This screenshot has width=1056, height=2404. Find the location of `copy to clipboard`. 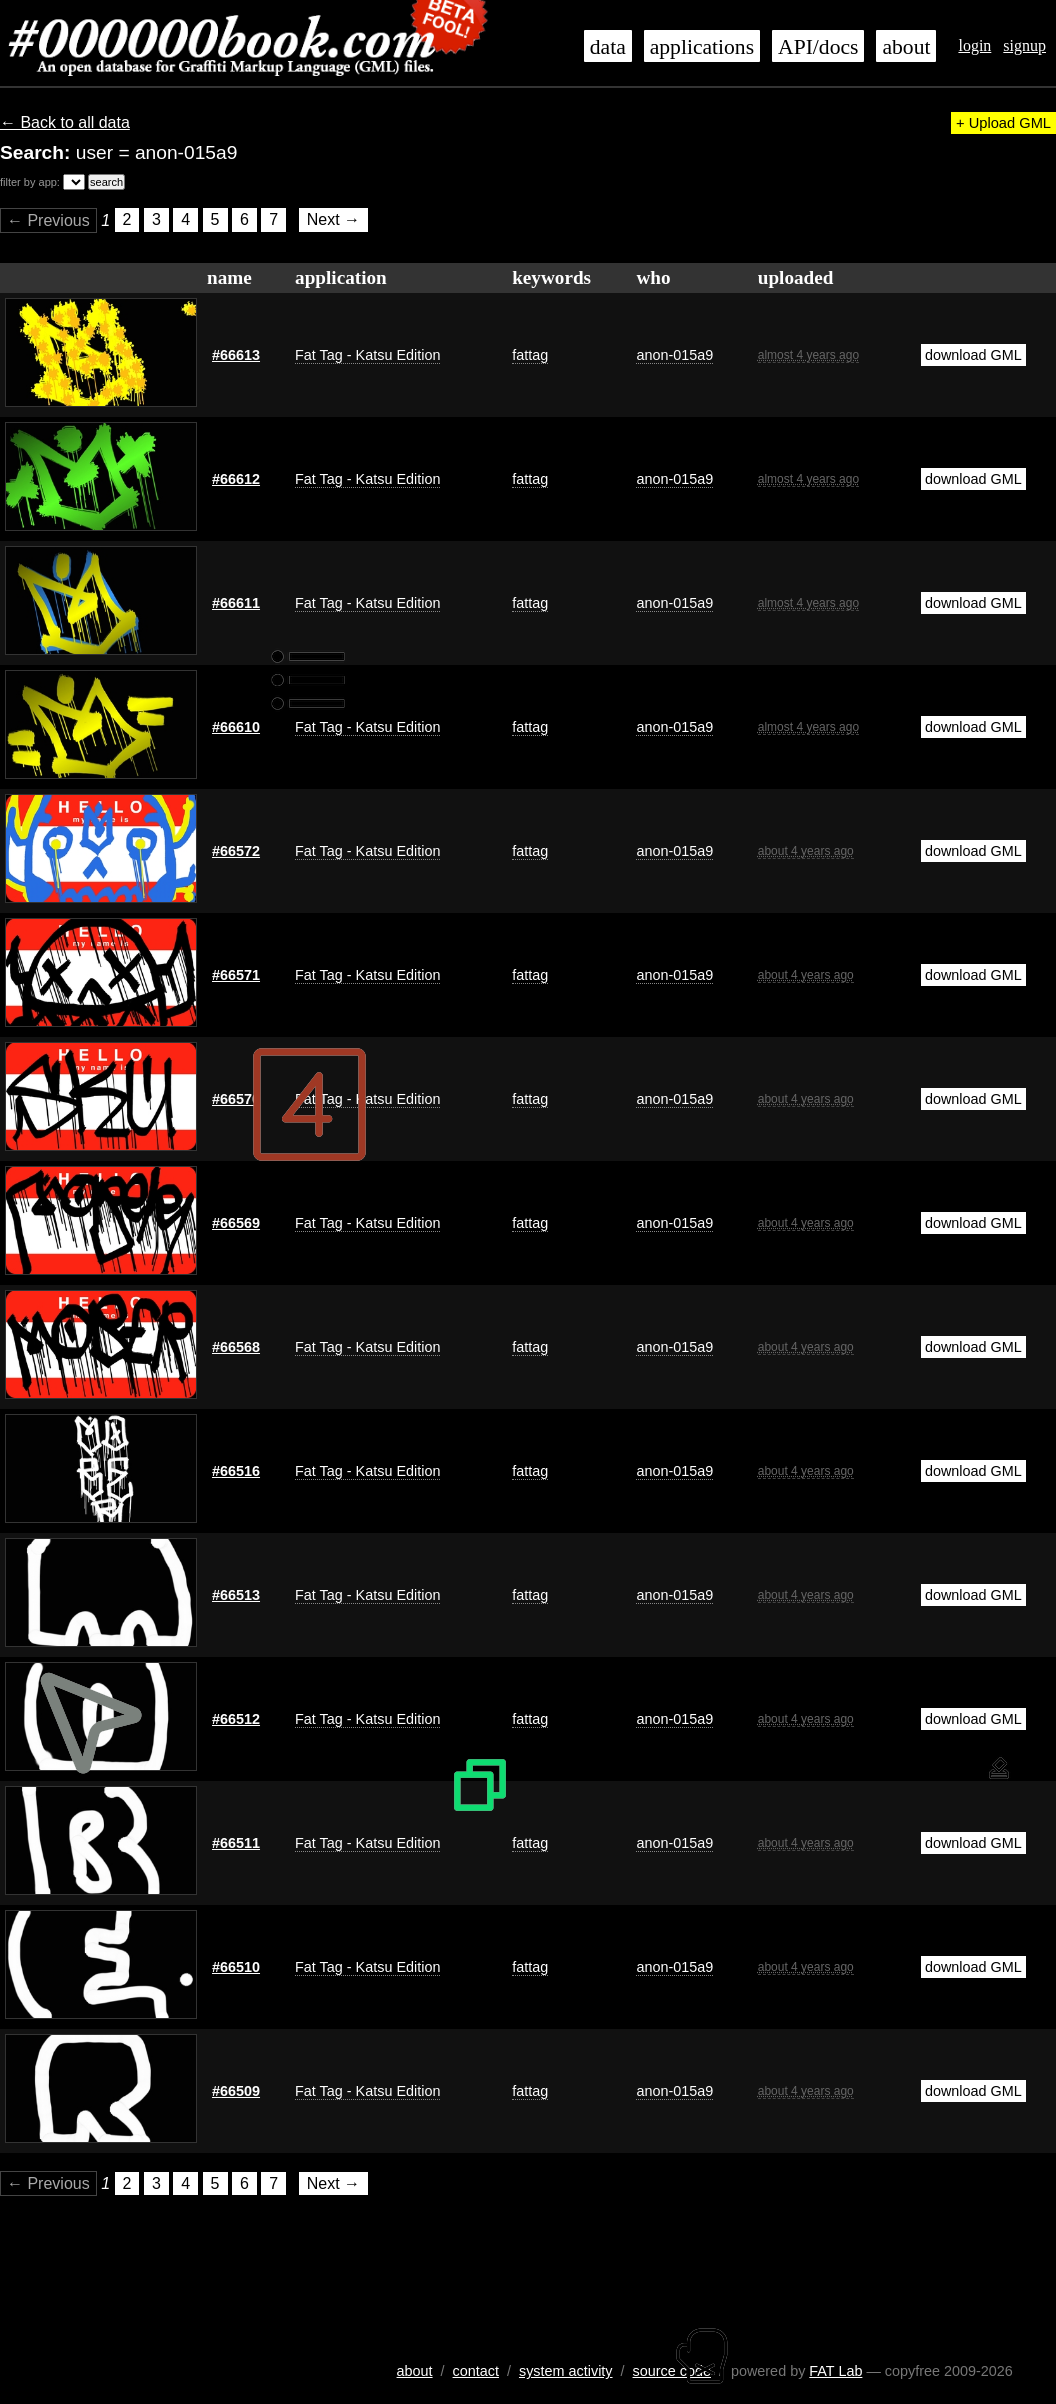

copy to clipboard is located at coordinates (480, 1785).